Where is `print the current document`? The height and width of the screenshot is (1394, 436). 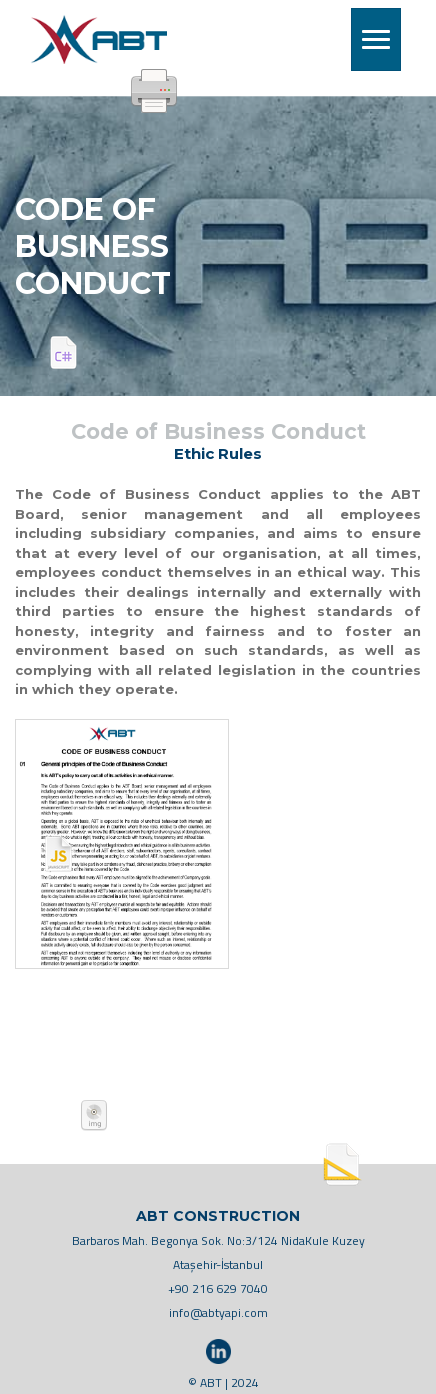
print the current document is located at coordinates (154, 91).